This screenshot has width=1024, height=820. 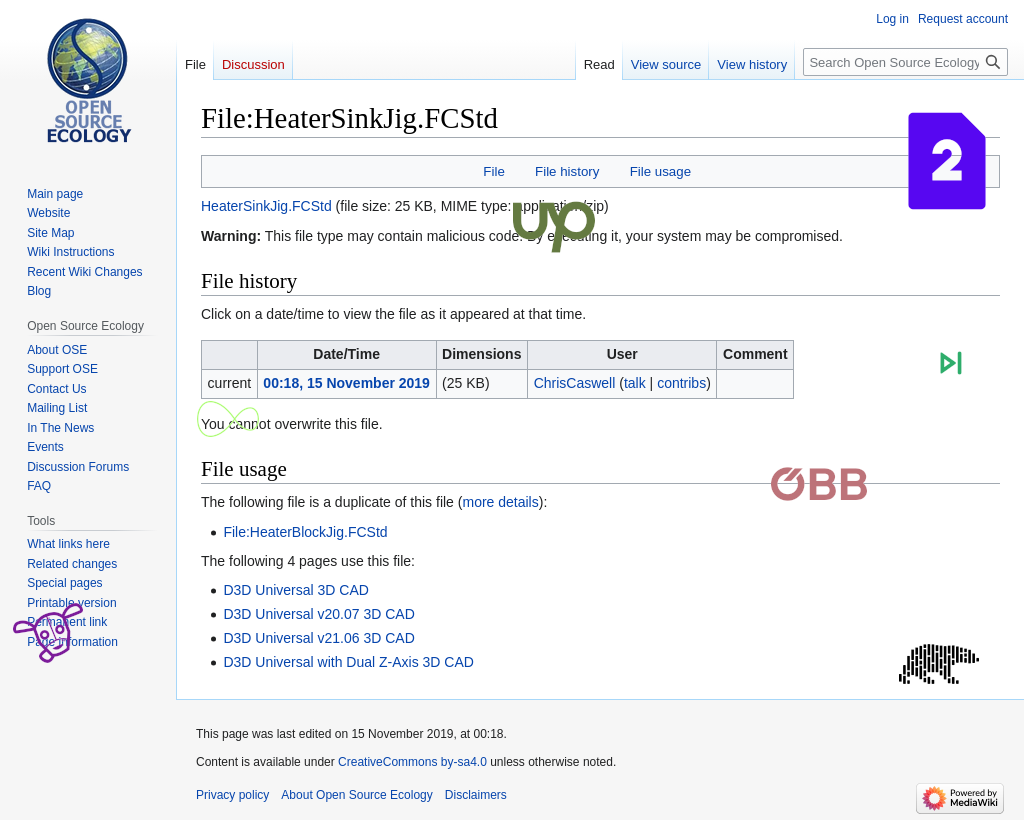 I want to click on virgin media brand logo, so click(x=228, y=419).